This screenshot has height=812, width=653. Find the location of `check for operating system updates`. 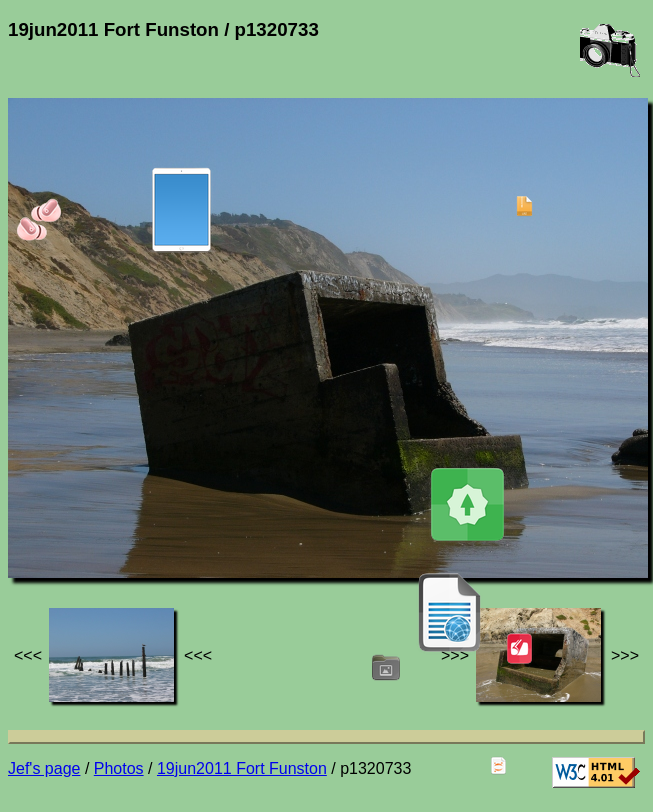

check for operating system updates is located at coordinates (467, 504).